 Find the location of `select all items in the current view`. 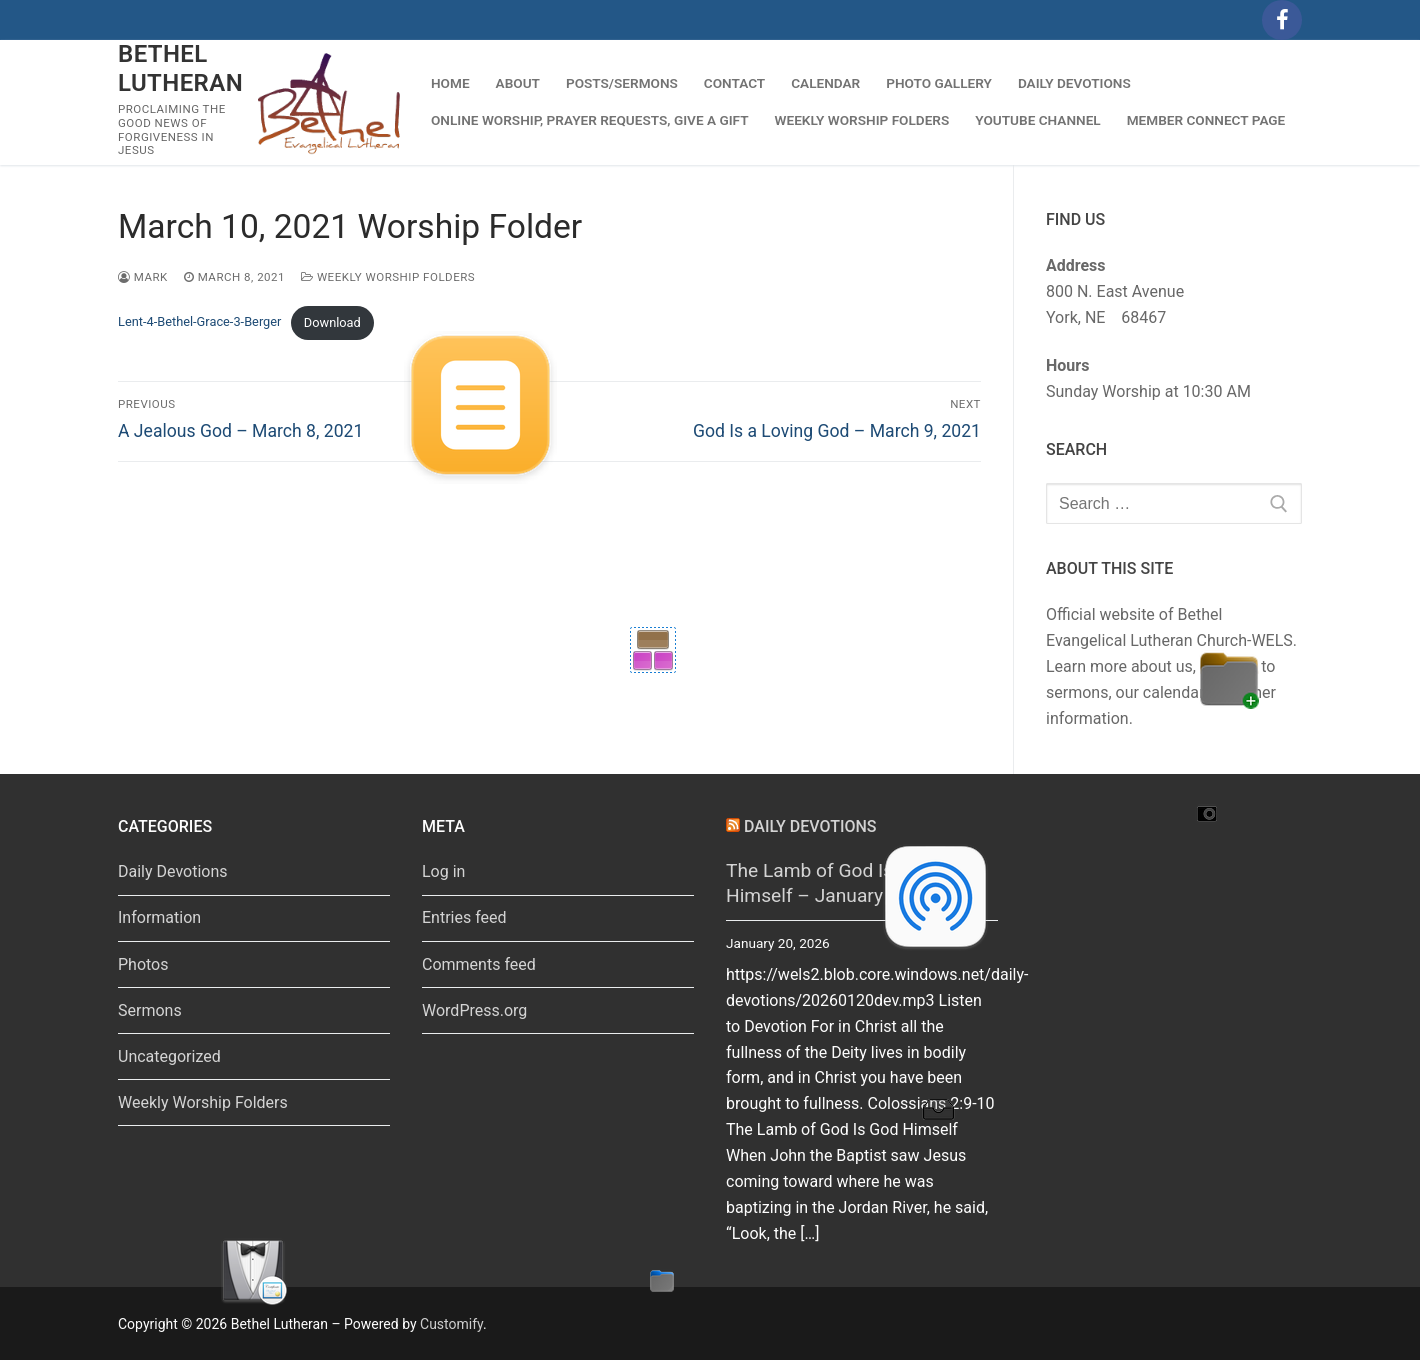

select all items in the current view is located at coordinates (653, 650).